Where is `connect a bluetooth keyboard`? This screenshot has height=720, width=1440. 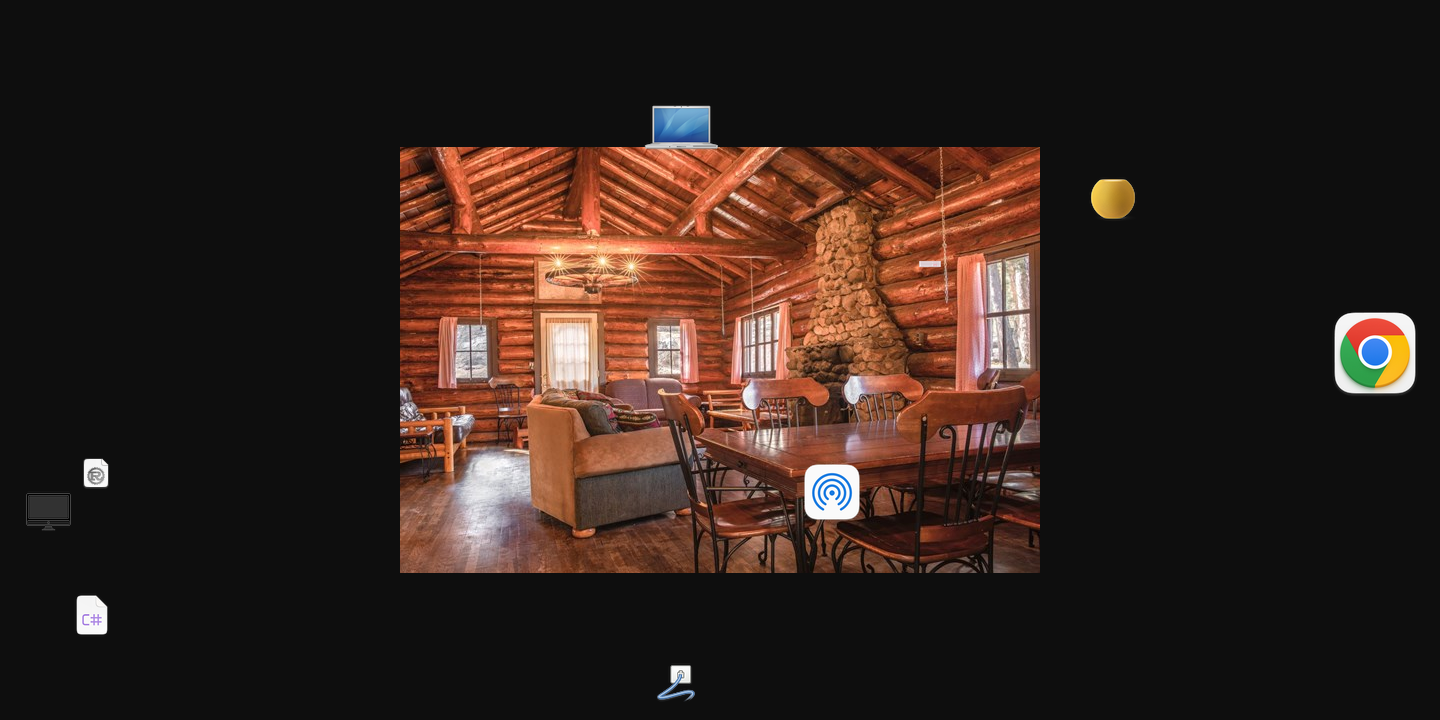
connect a bluetooth keyboard is located at coordinates (930, 264).